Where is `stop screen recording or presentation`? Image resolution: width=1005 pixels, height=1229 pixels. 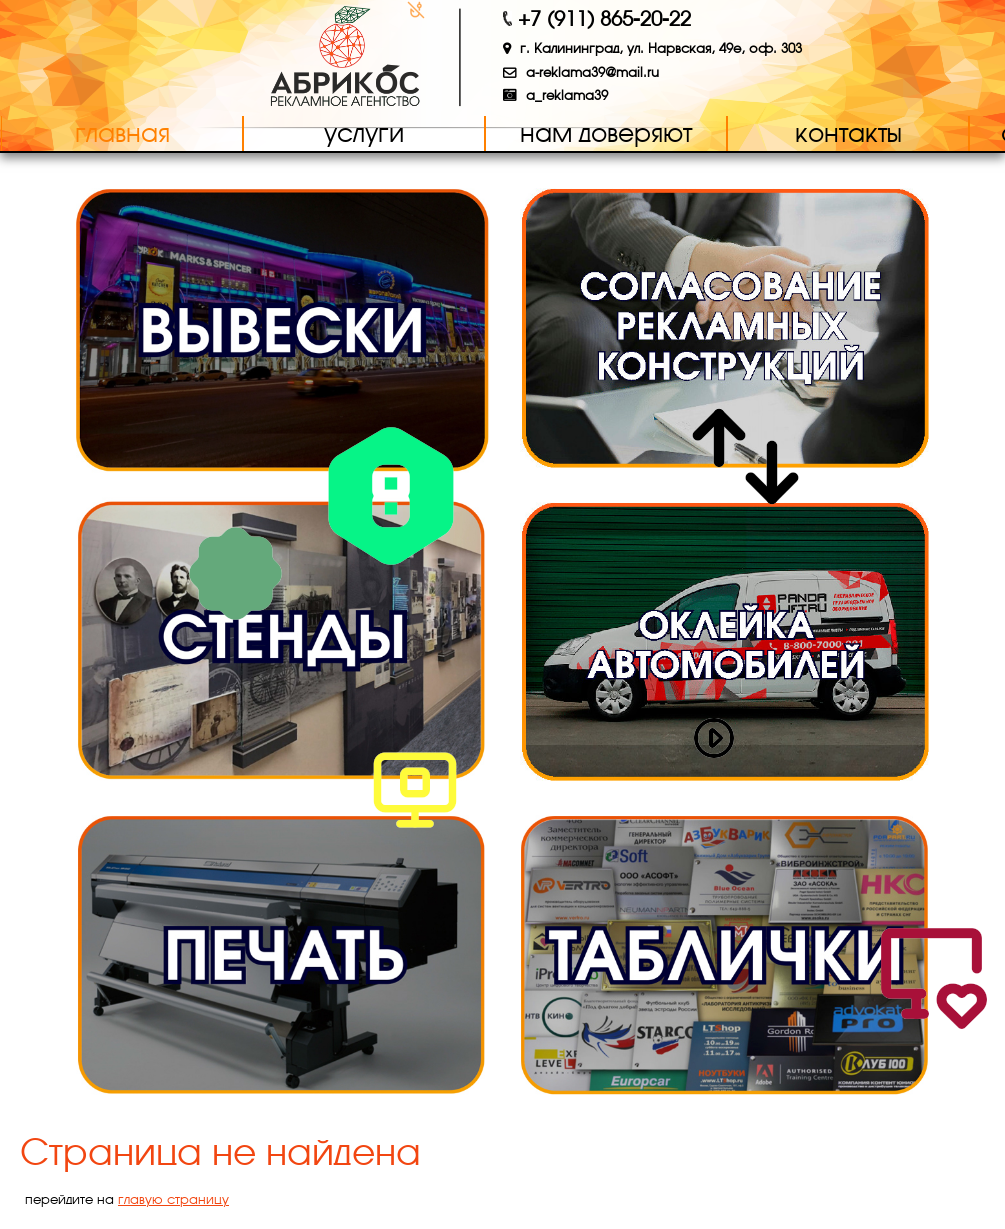 stop screen recording or presentation is located at coordinates (415, 790).